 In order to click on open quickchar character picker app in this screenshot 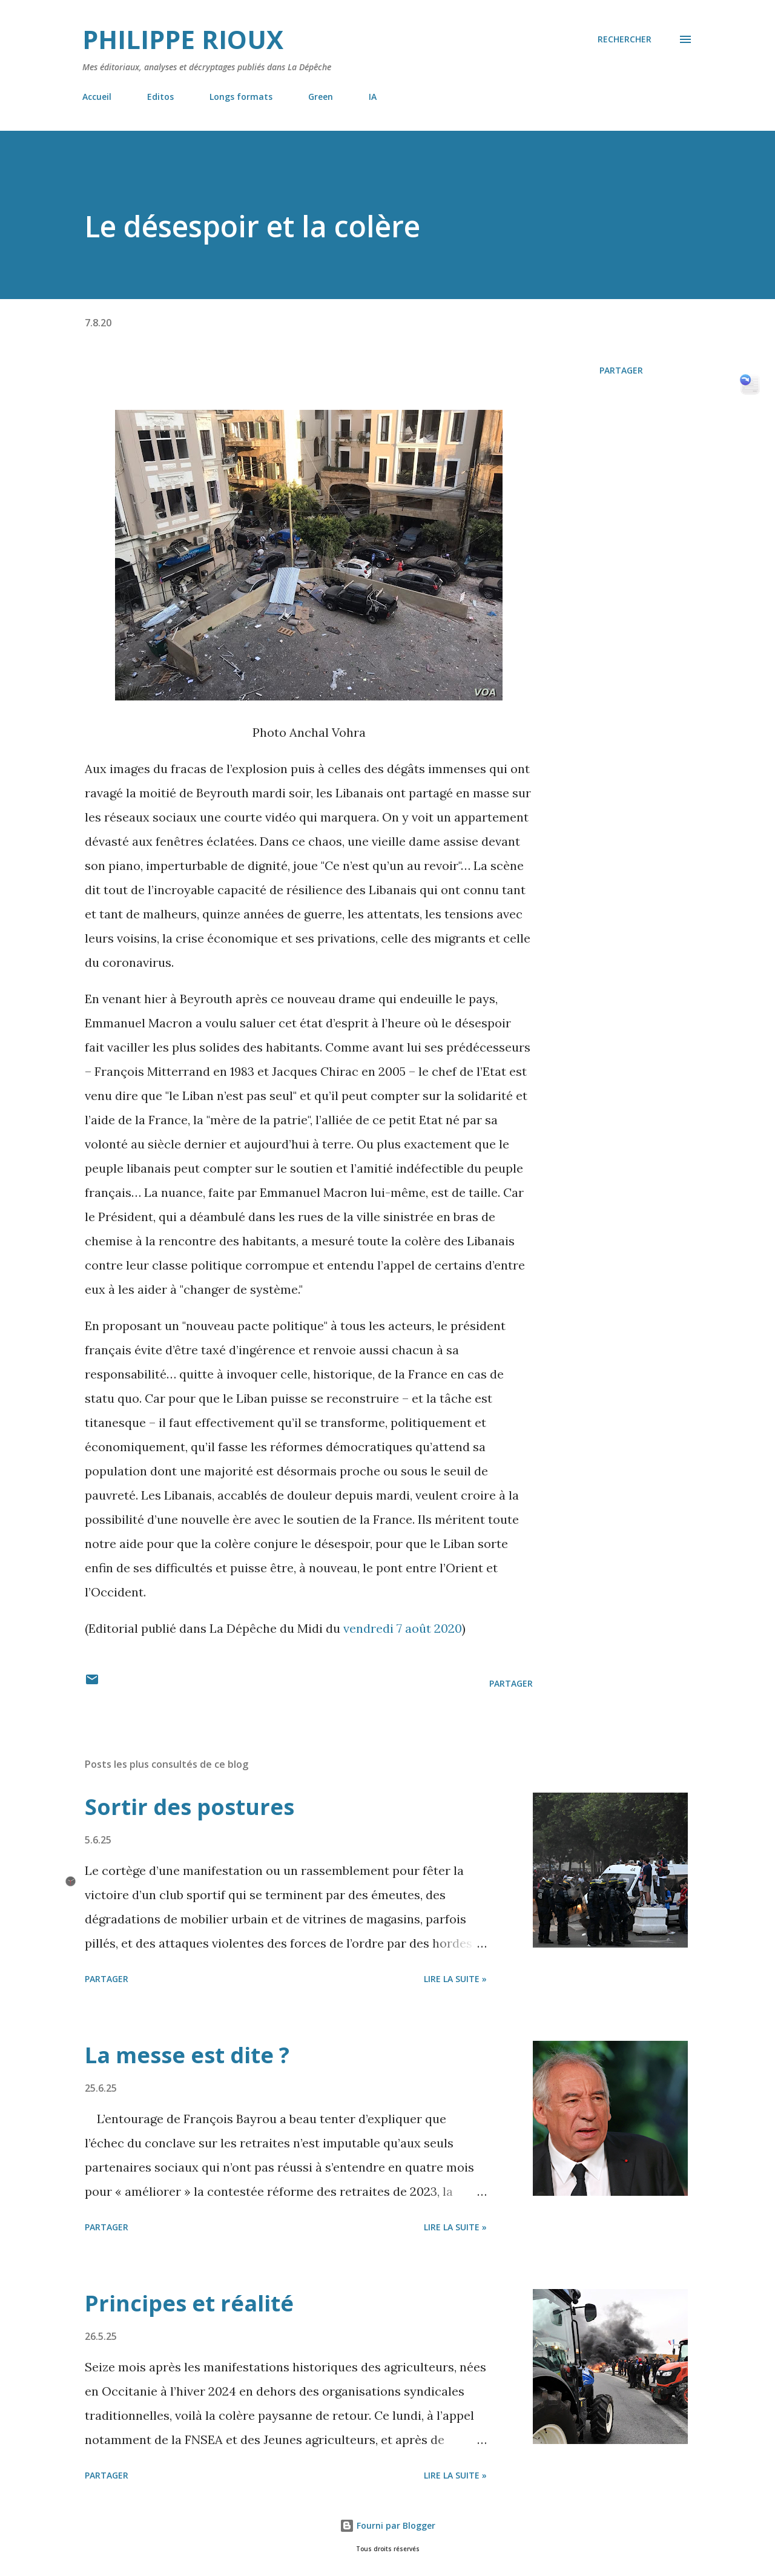, I will do `click(750, 384)`.